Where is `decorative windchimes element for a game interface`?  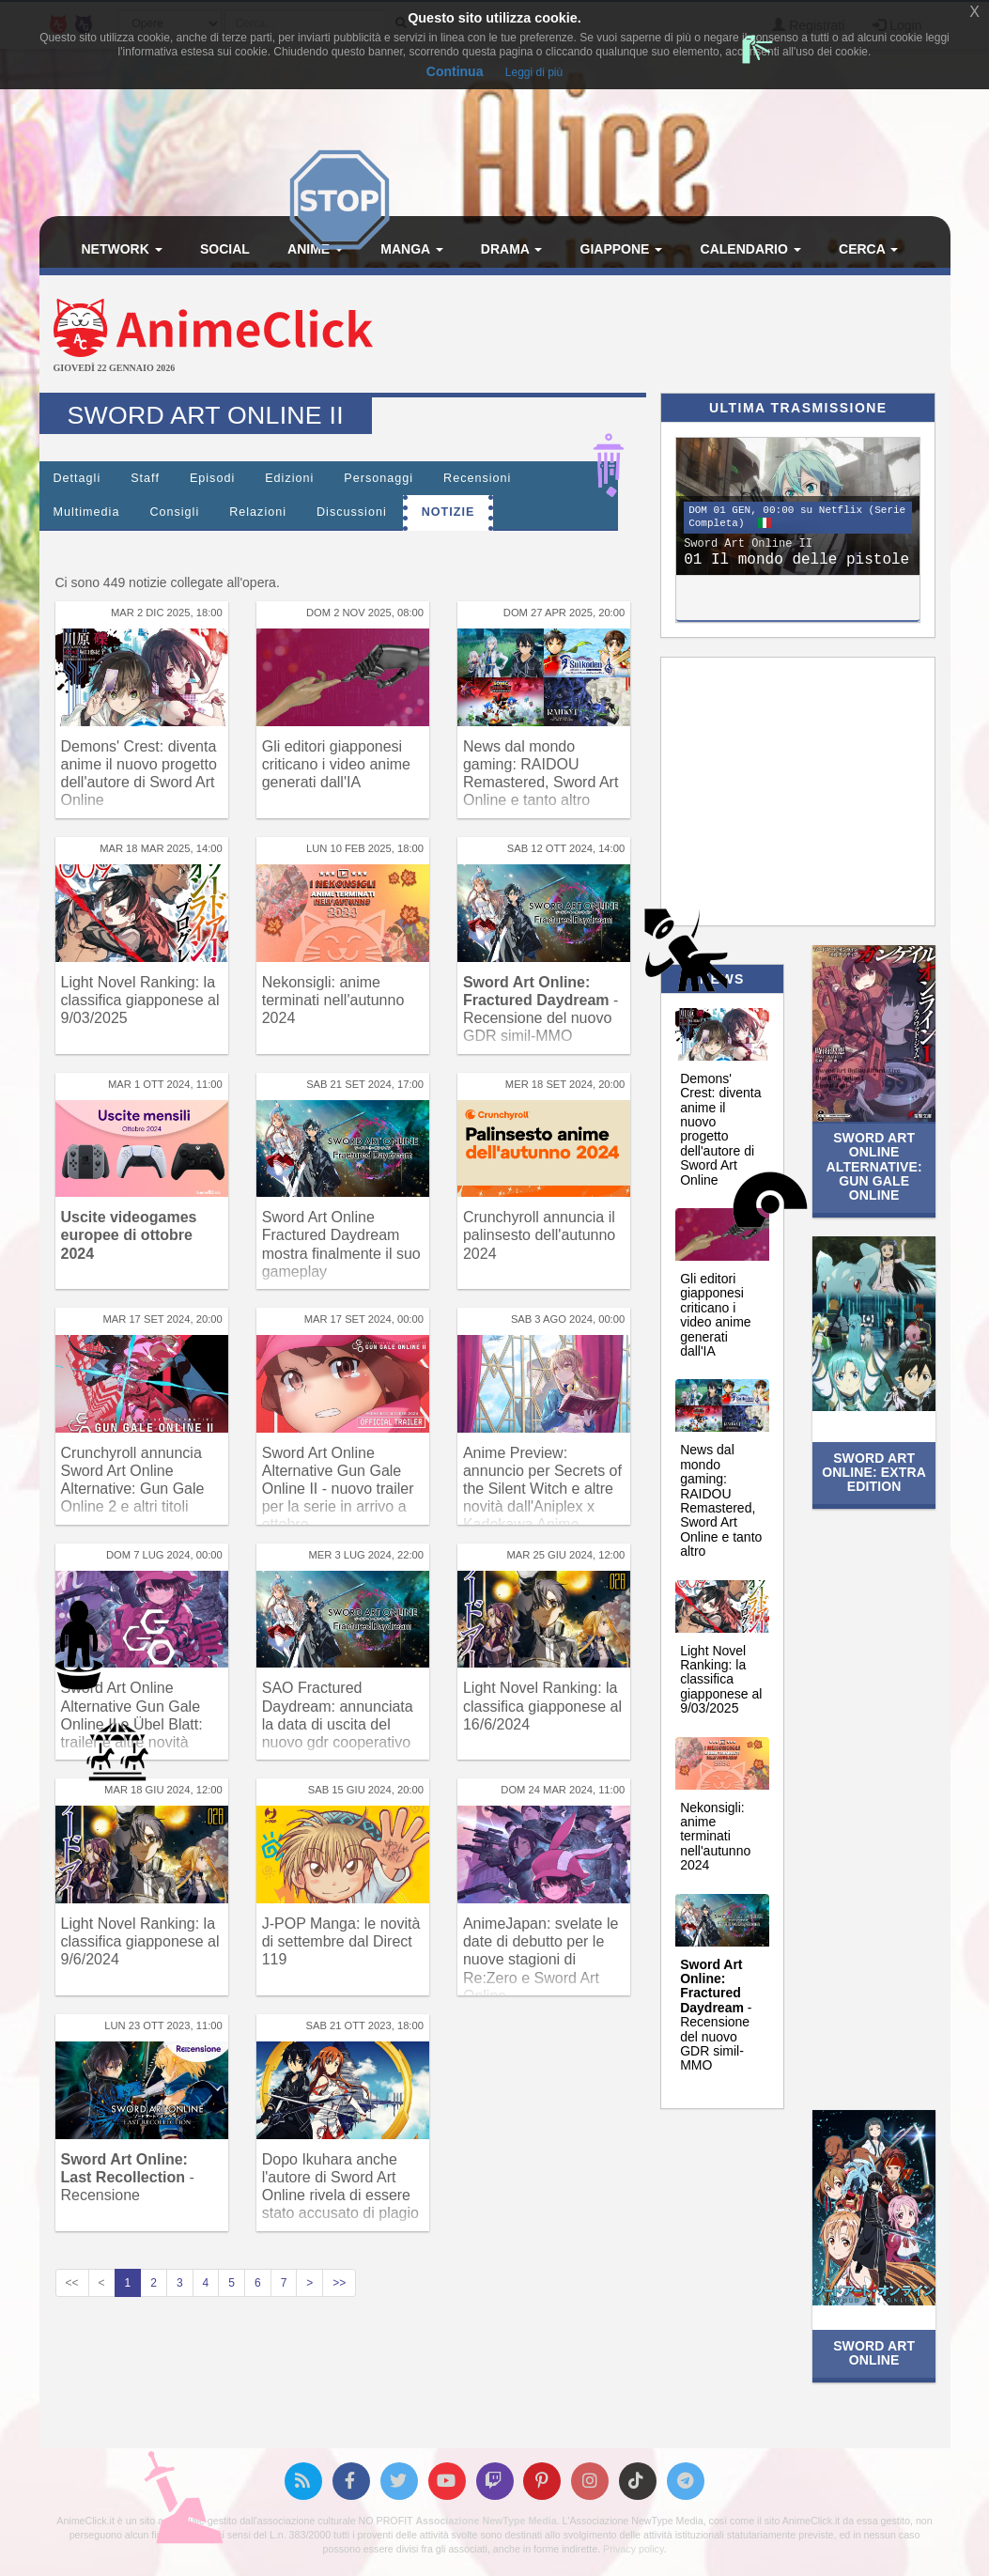
decorative windchimes element for a game interface is located at coordinates (609, 465).